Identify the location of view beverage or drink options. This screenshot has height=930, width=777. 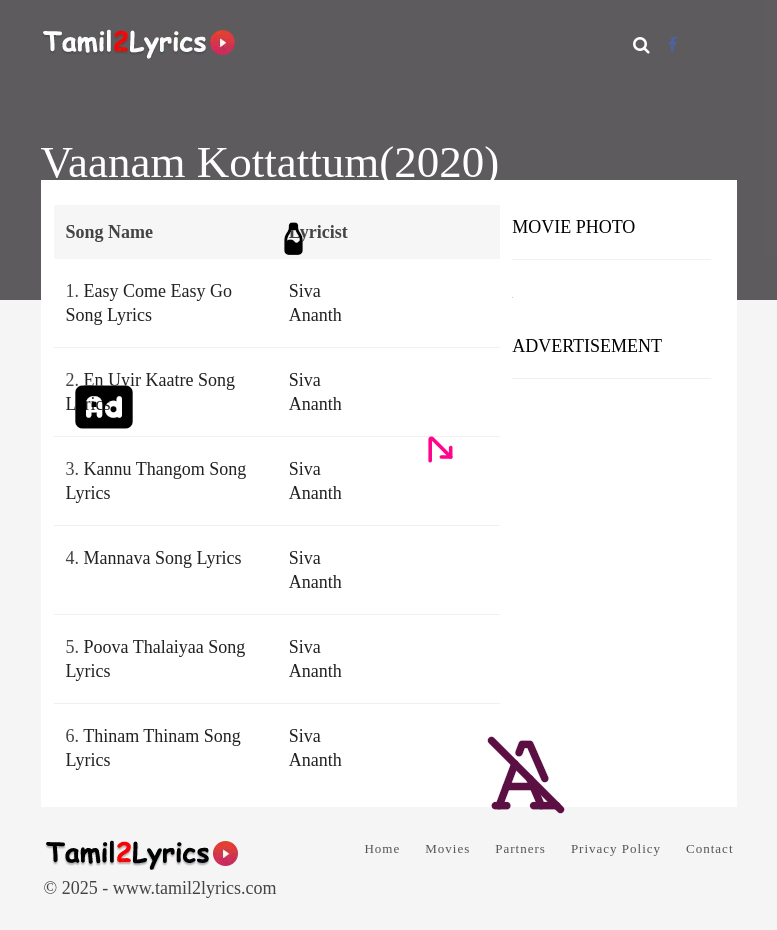
(293, 239).